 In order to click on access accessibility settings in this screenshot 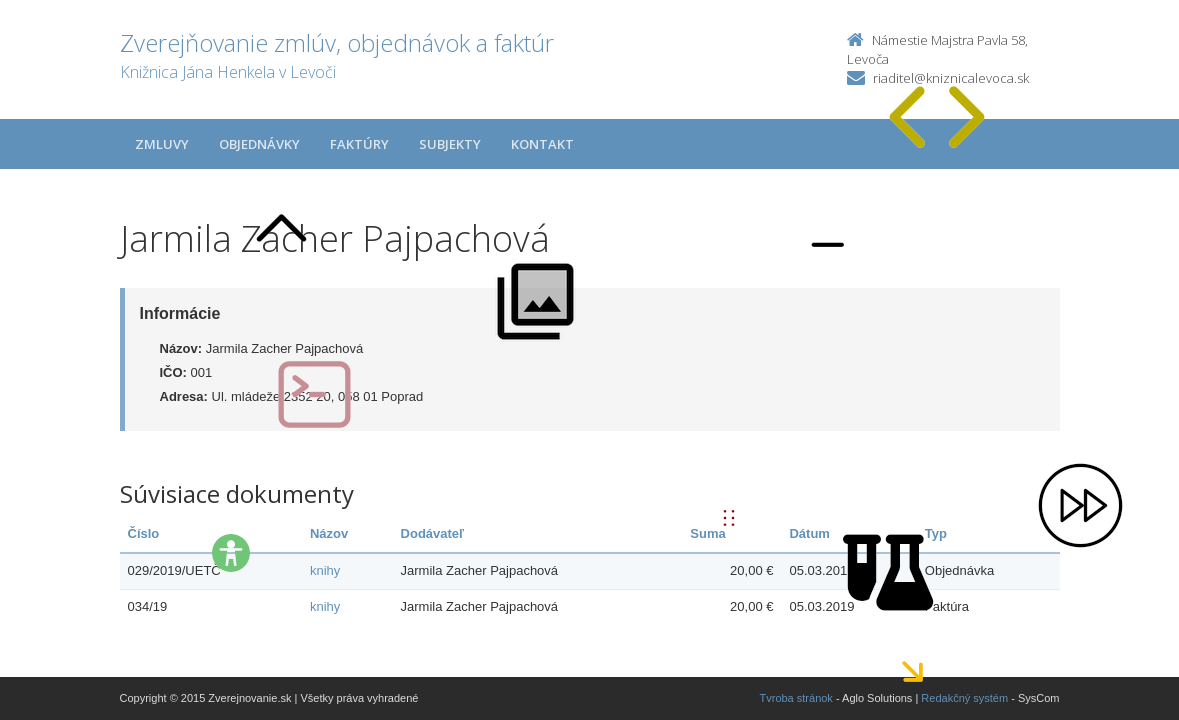, I will do `click(231, 553)`.